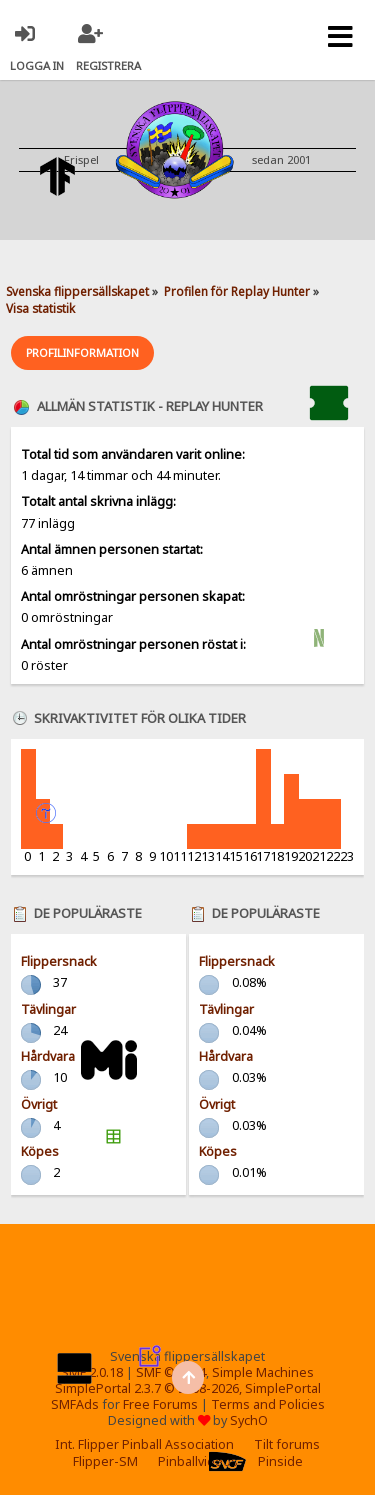  I want to click on switch to bottom panel layout, so click(74, 1368).